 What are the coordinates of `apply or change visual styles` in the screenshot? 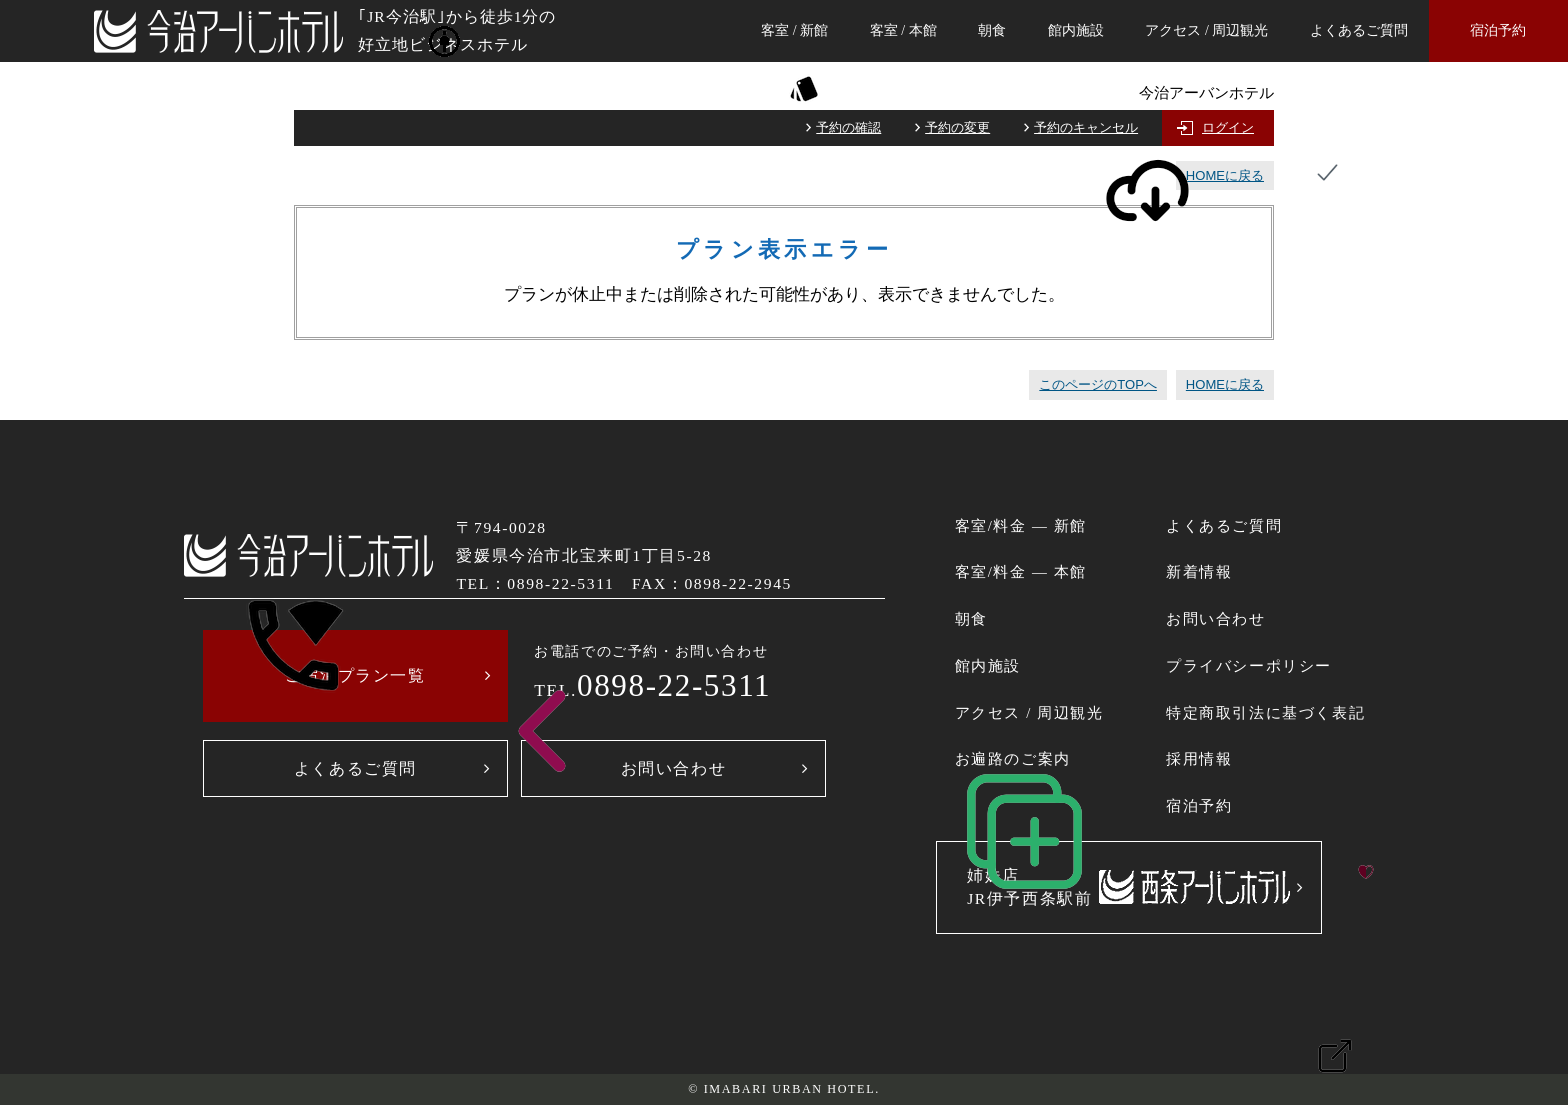 It's located at (804, 88).